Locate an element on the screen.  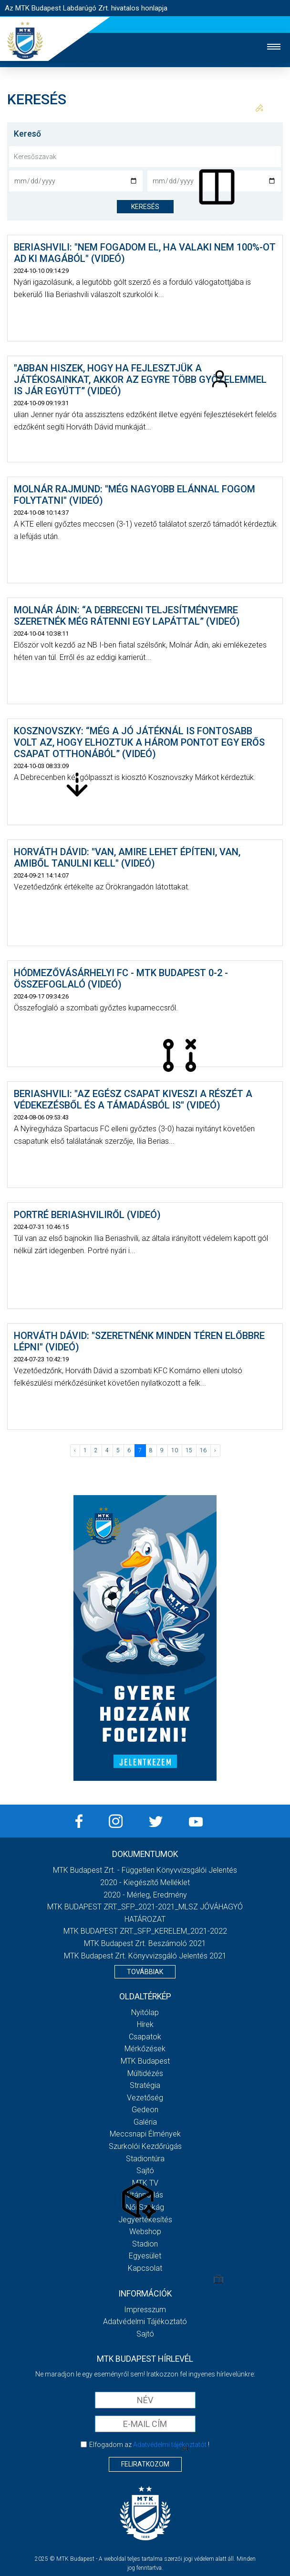
switch to two-column layout is located at coordinates (217, 187).